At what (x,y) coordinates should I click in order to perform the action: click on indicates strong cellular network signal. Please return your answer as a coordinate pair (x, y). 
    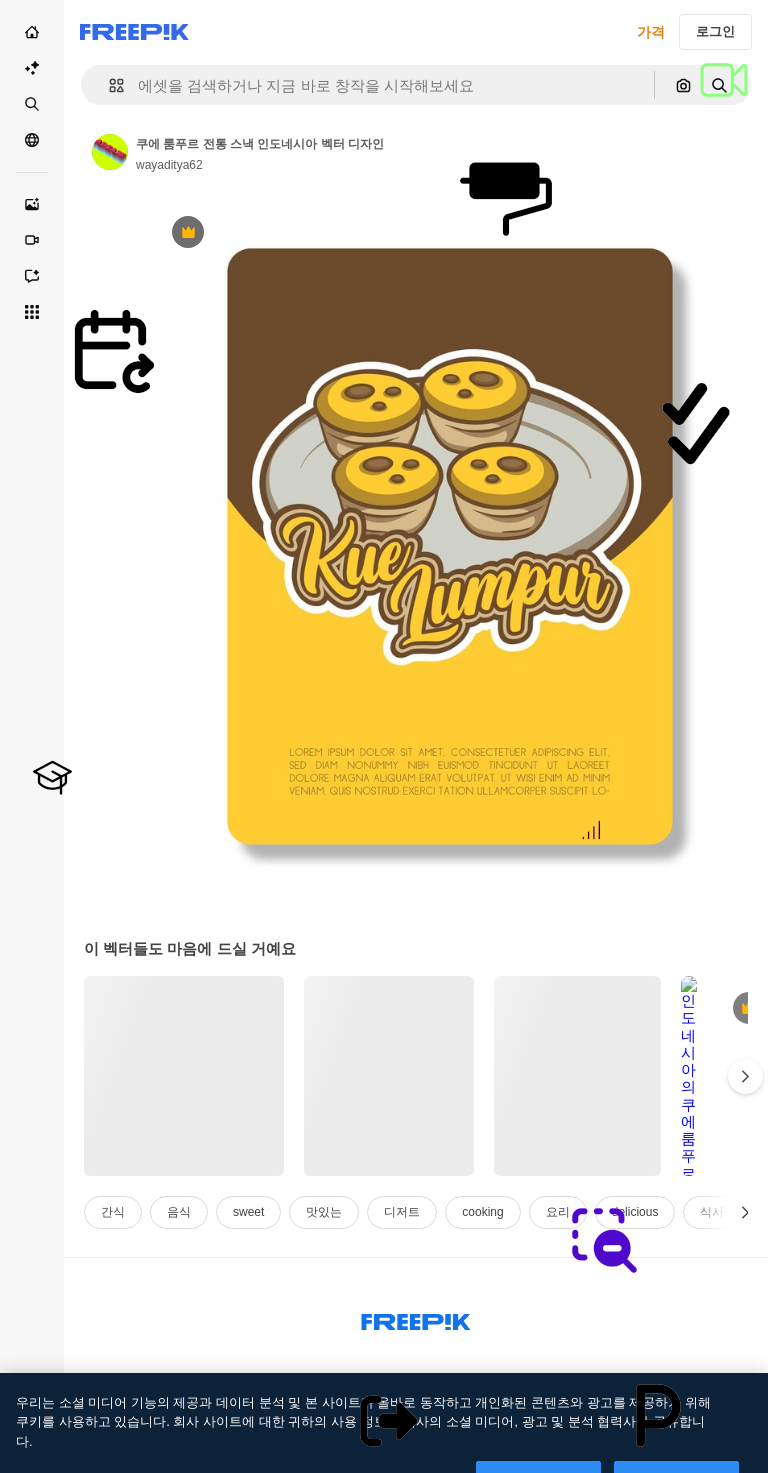
    Looking at the image, I should click on (595, 829).